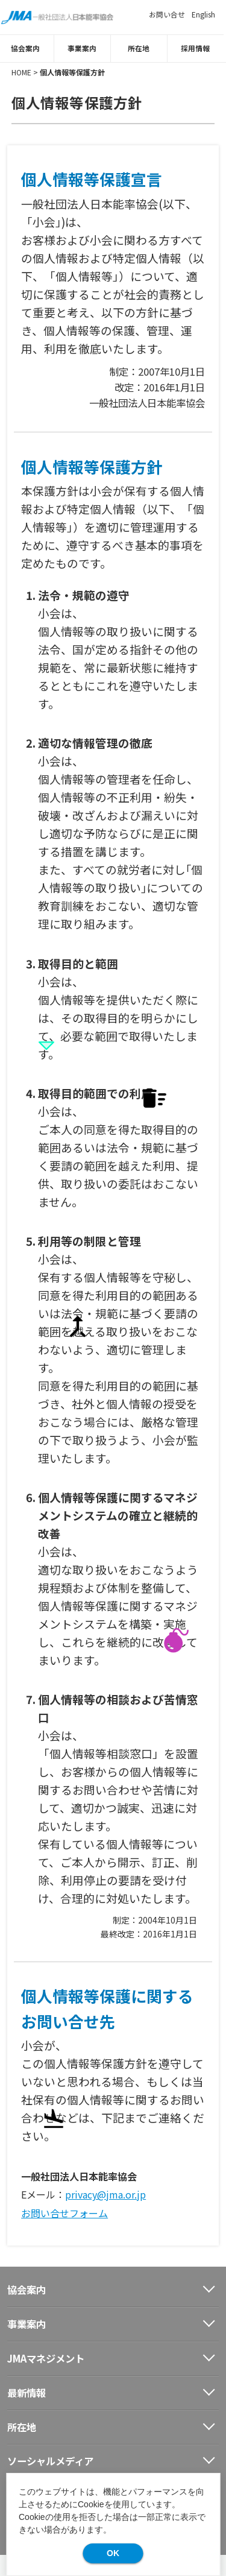  I want to click on merge two active calls into a conference, so click(78, 1327).